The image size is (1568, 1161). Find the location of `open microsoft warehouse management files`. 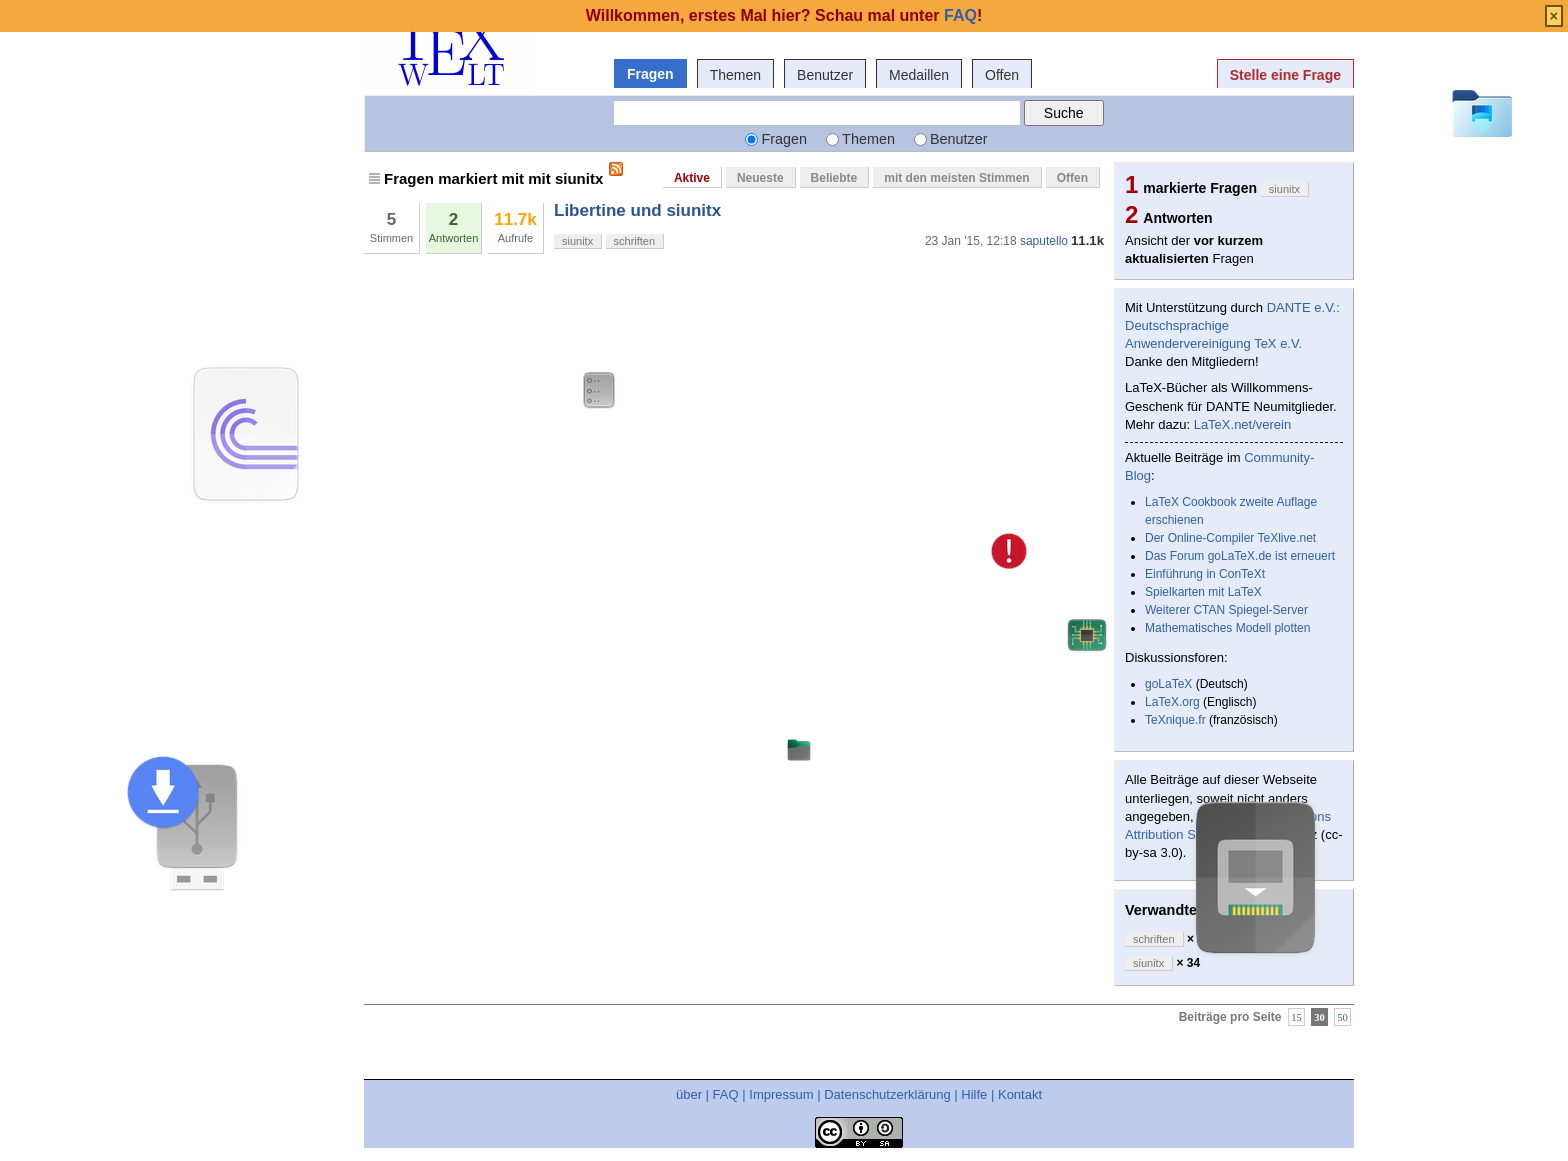

open microsoft warehouse management files is located at coordinates (1482, 115).